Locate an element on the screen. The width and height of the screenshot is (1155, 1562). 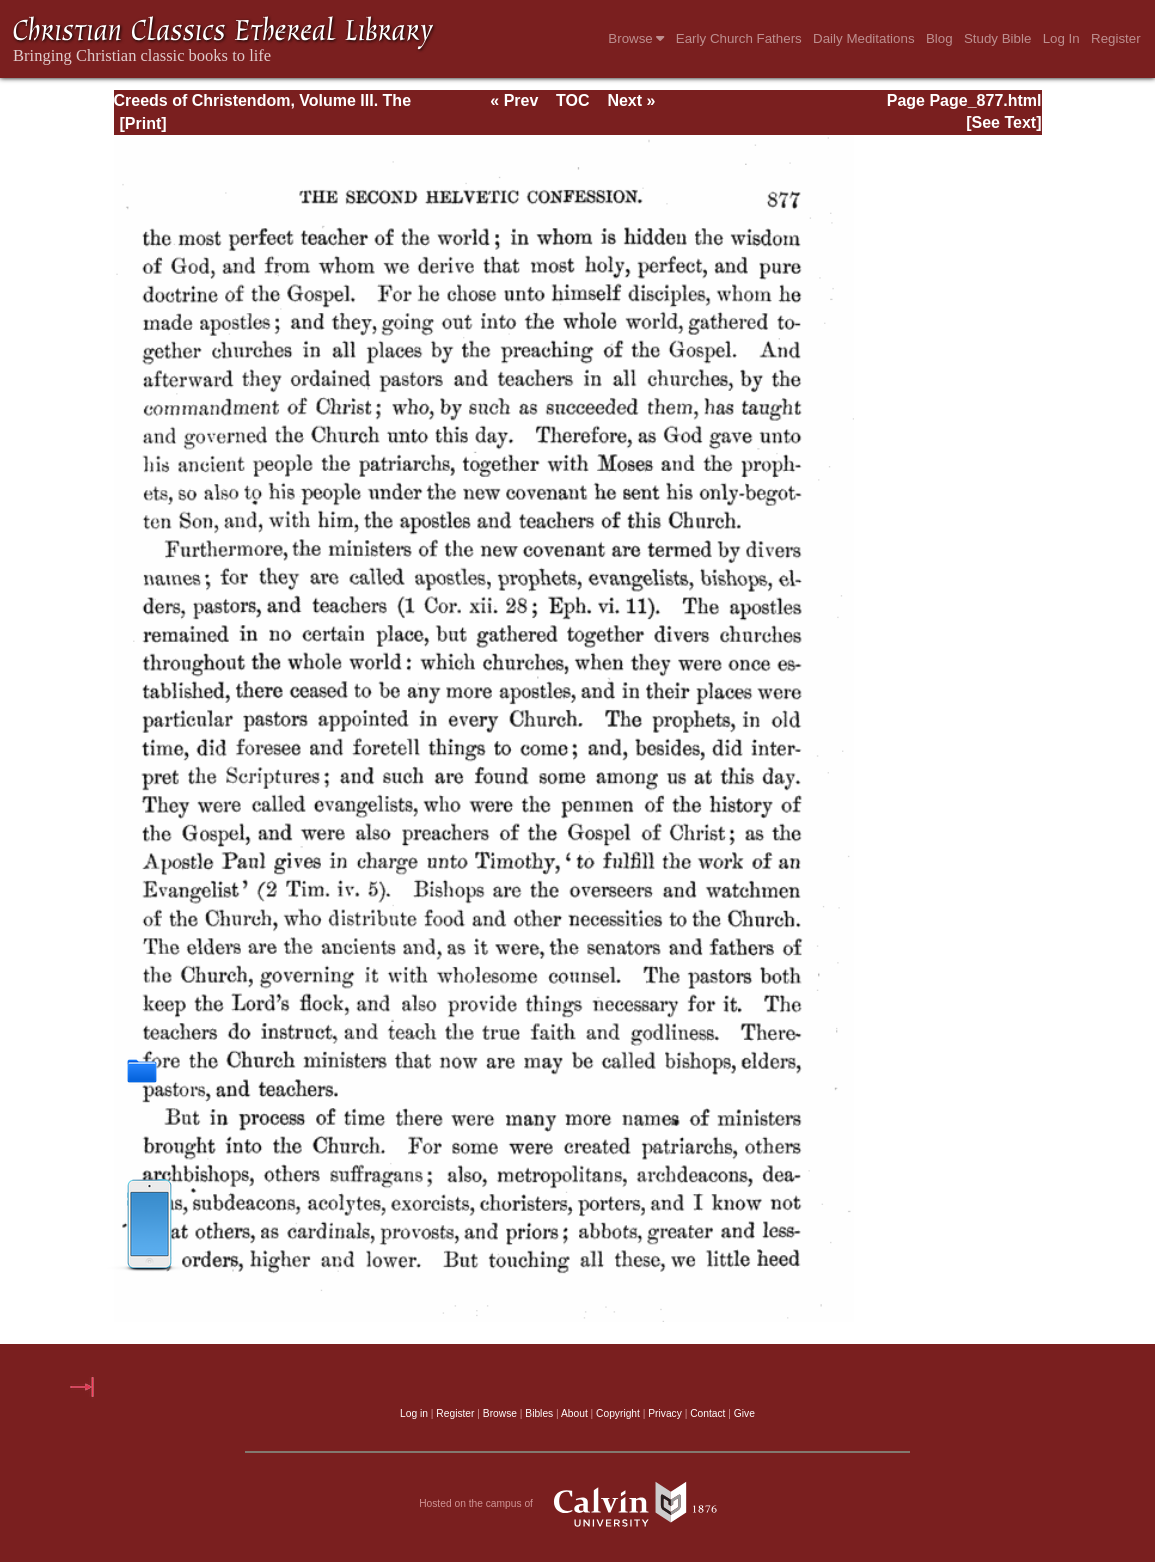
open folder to view files is located at coordinates (142, 1071).